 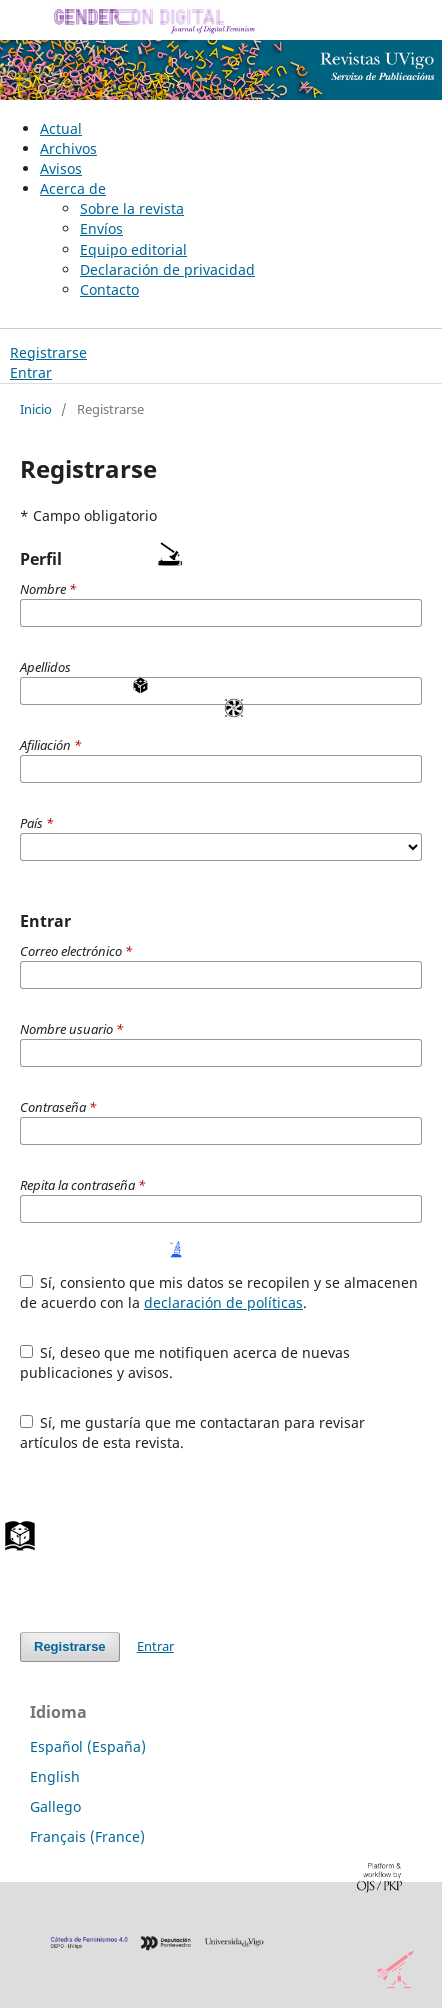 I want to click on indicates a maritime or nautical feature, so click(x=176, y=1249).